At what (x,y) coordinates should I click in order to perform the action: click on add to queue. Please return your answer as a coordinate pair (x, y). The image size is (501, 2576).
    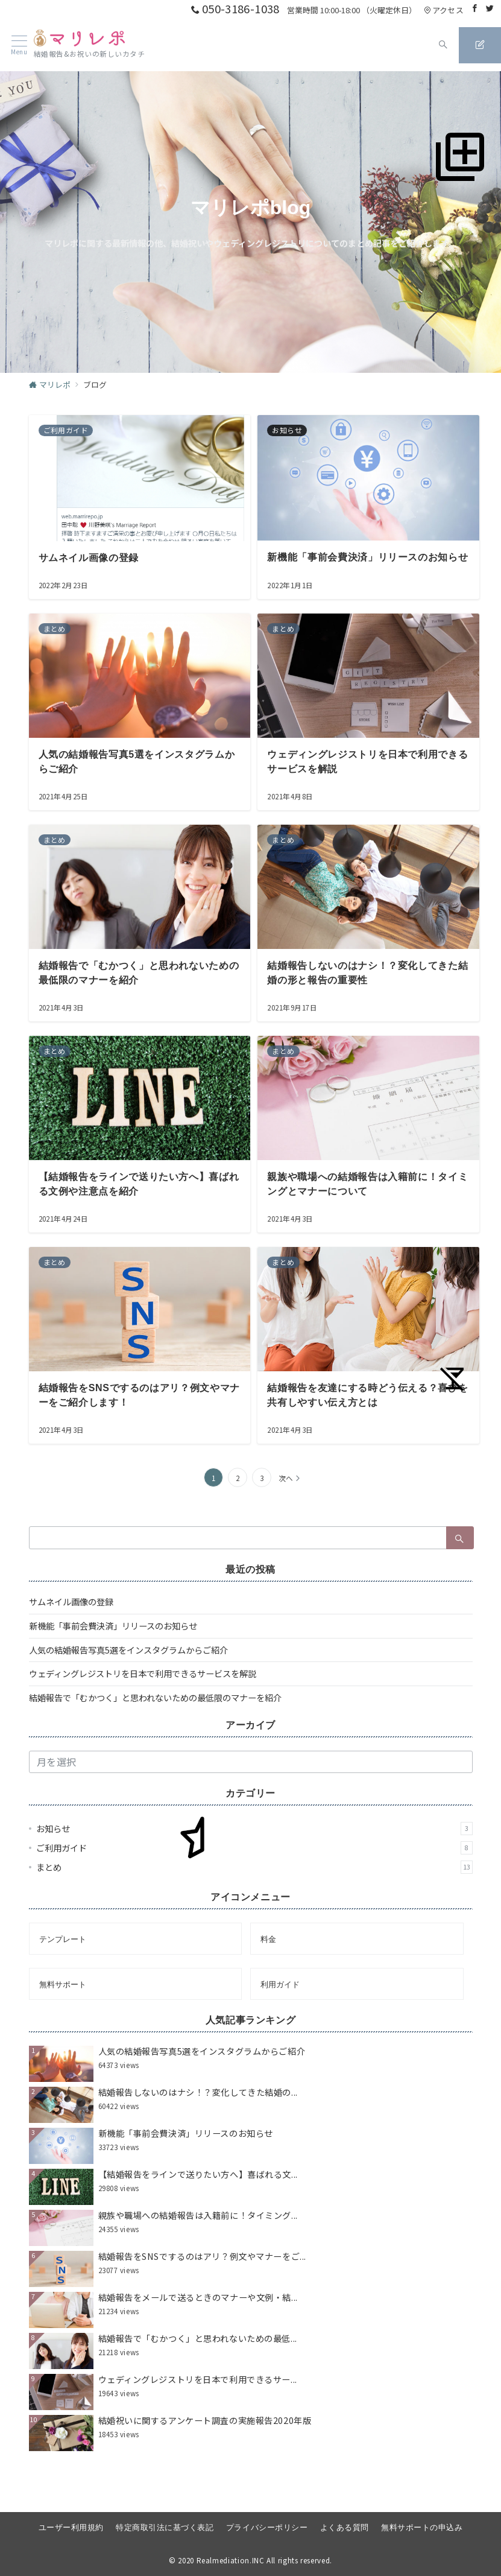
    Looking at the image, I should click on (460, 157).